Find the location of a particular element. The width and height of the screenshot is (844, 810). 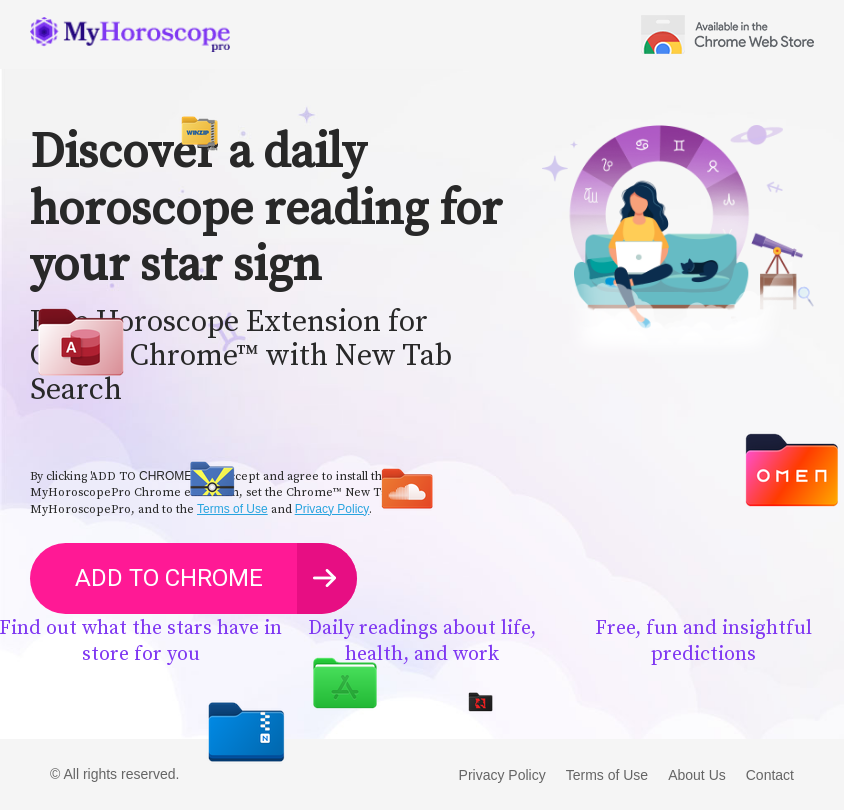

folder for HP Omen gaming software or files is located at coordinates (791, 472).